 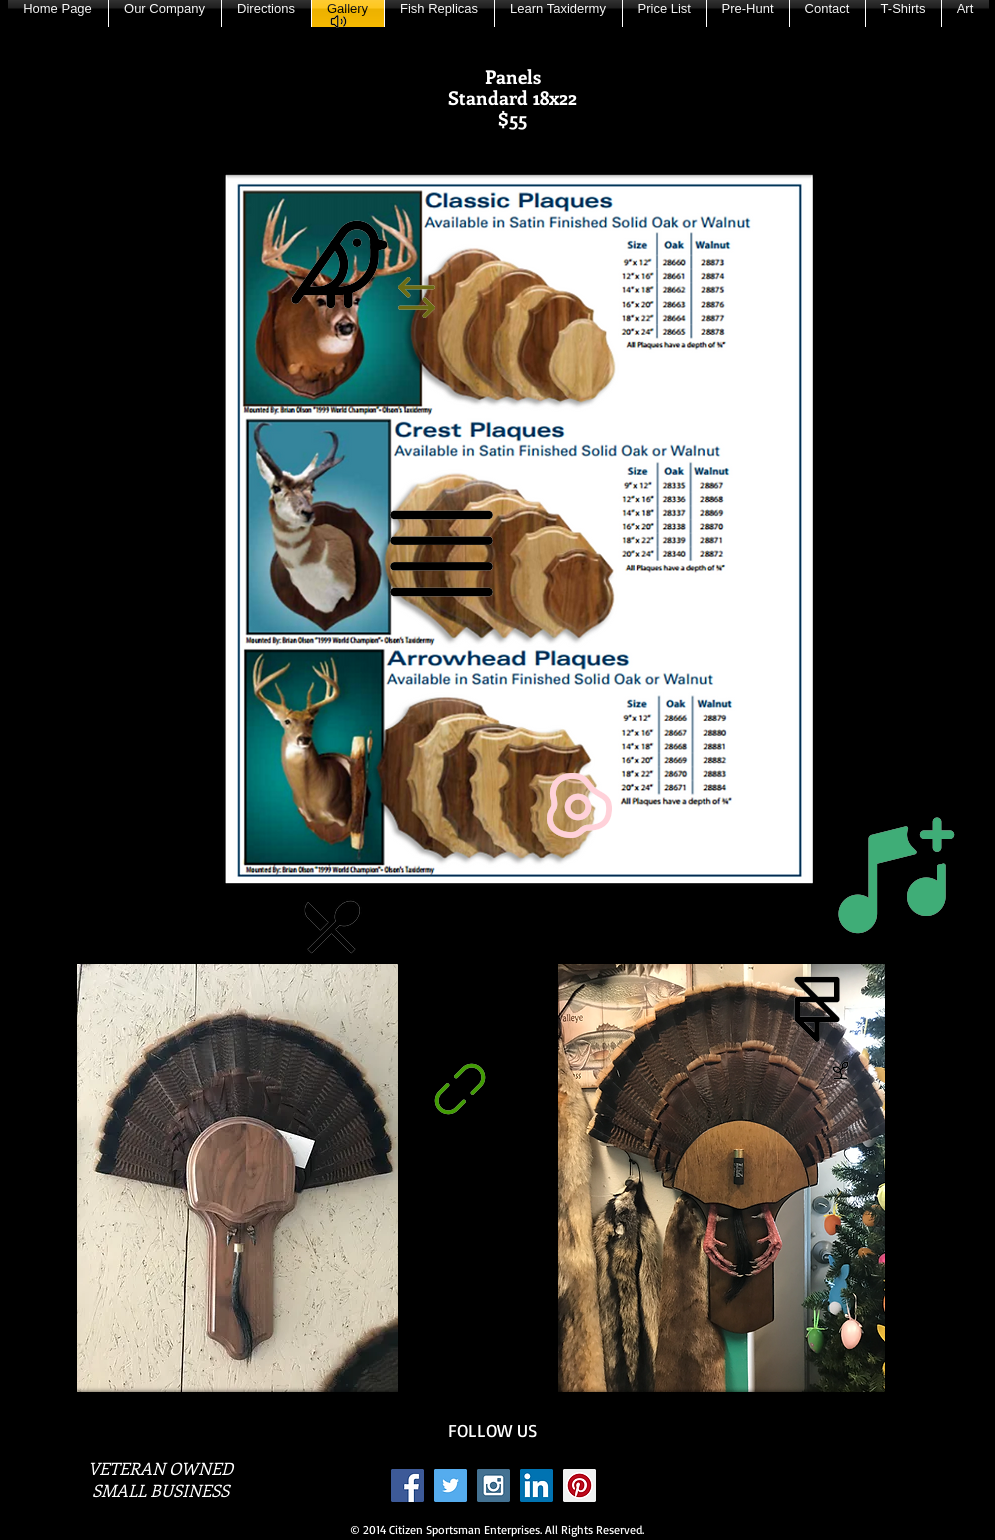 What do you see at coordinates (441, 553) in the screenshot?
I see `open navigation menu` at bounding box center [441, 553].